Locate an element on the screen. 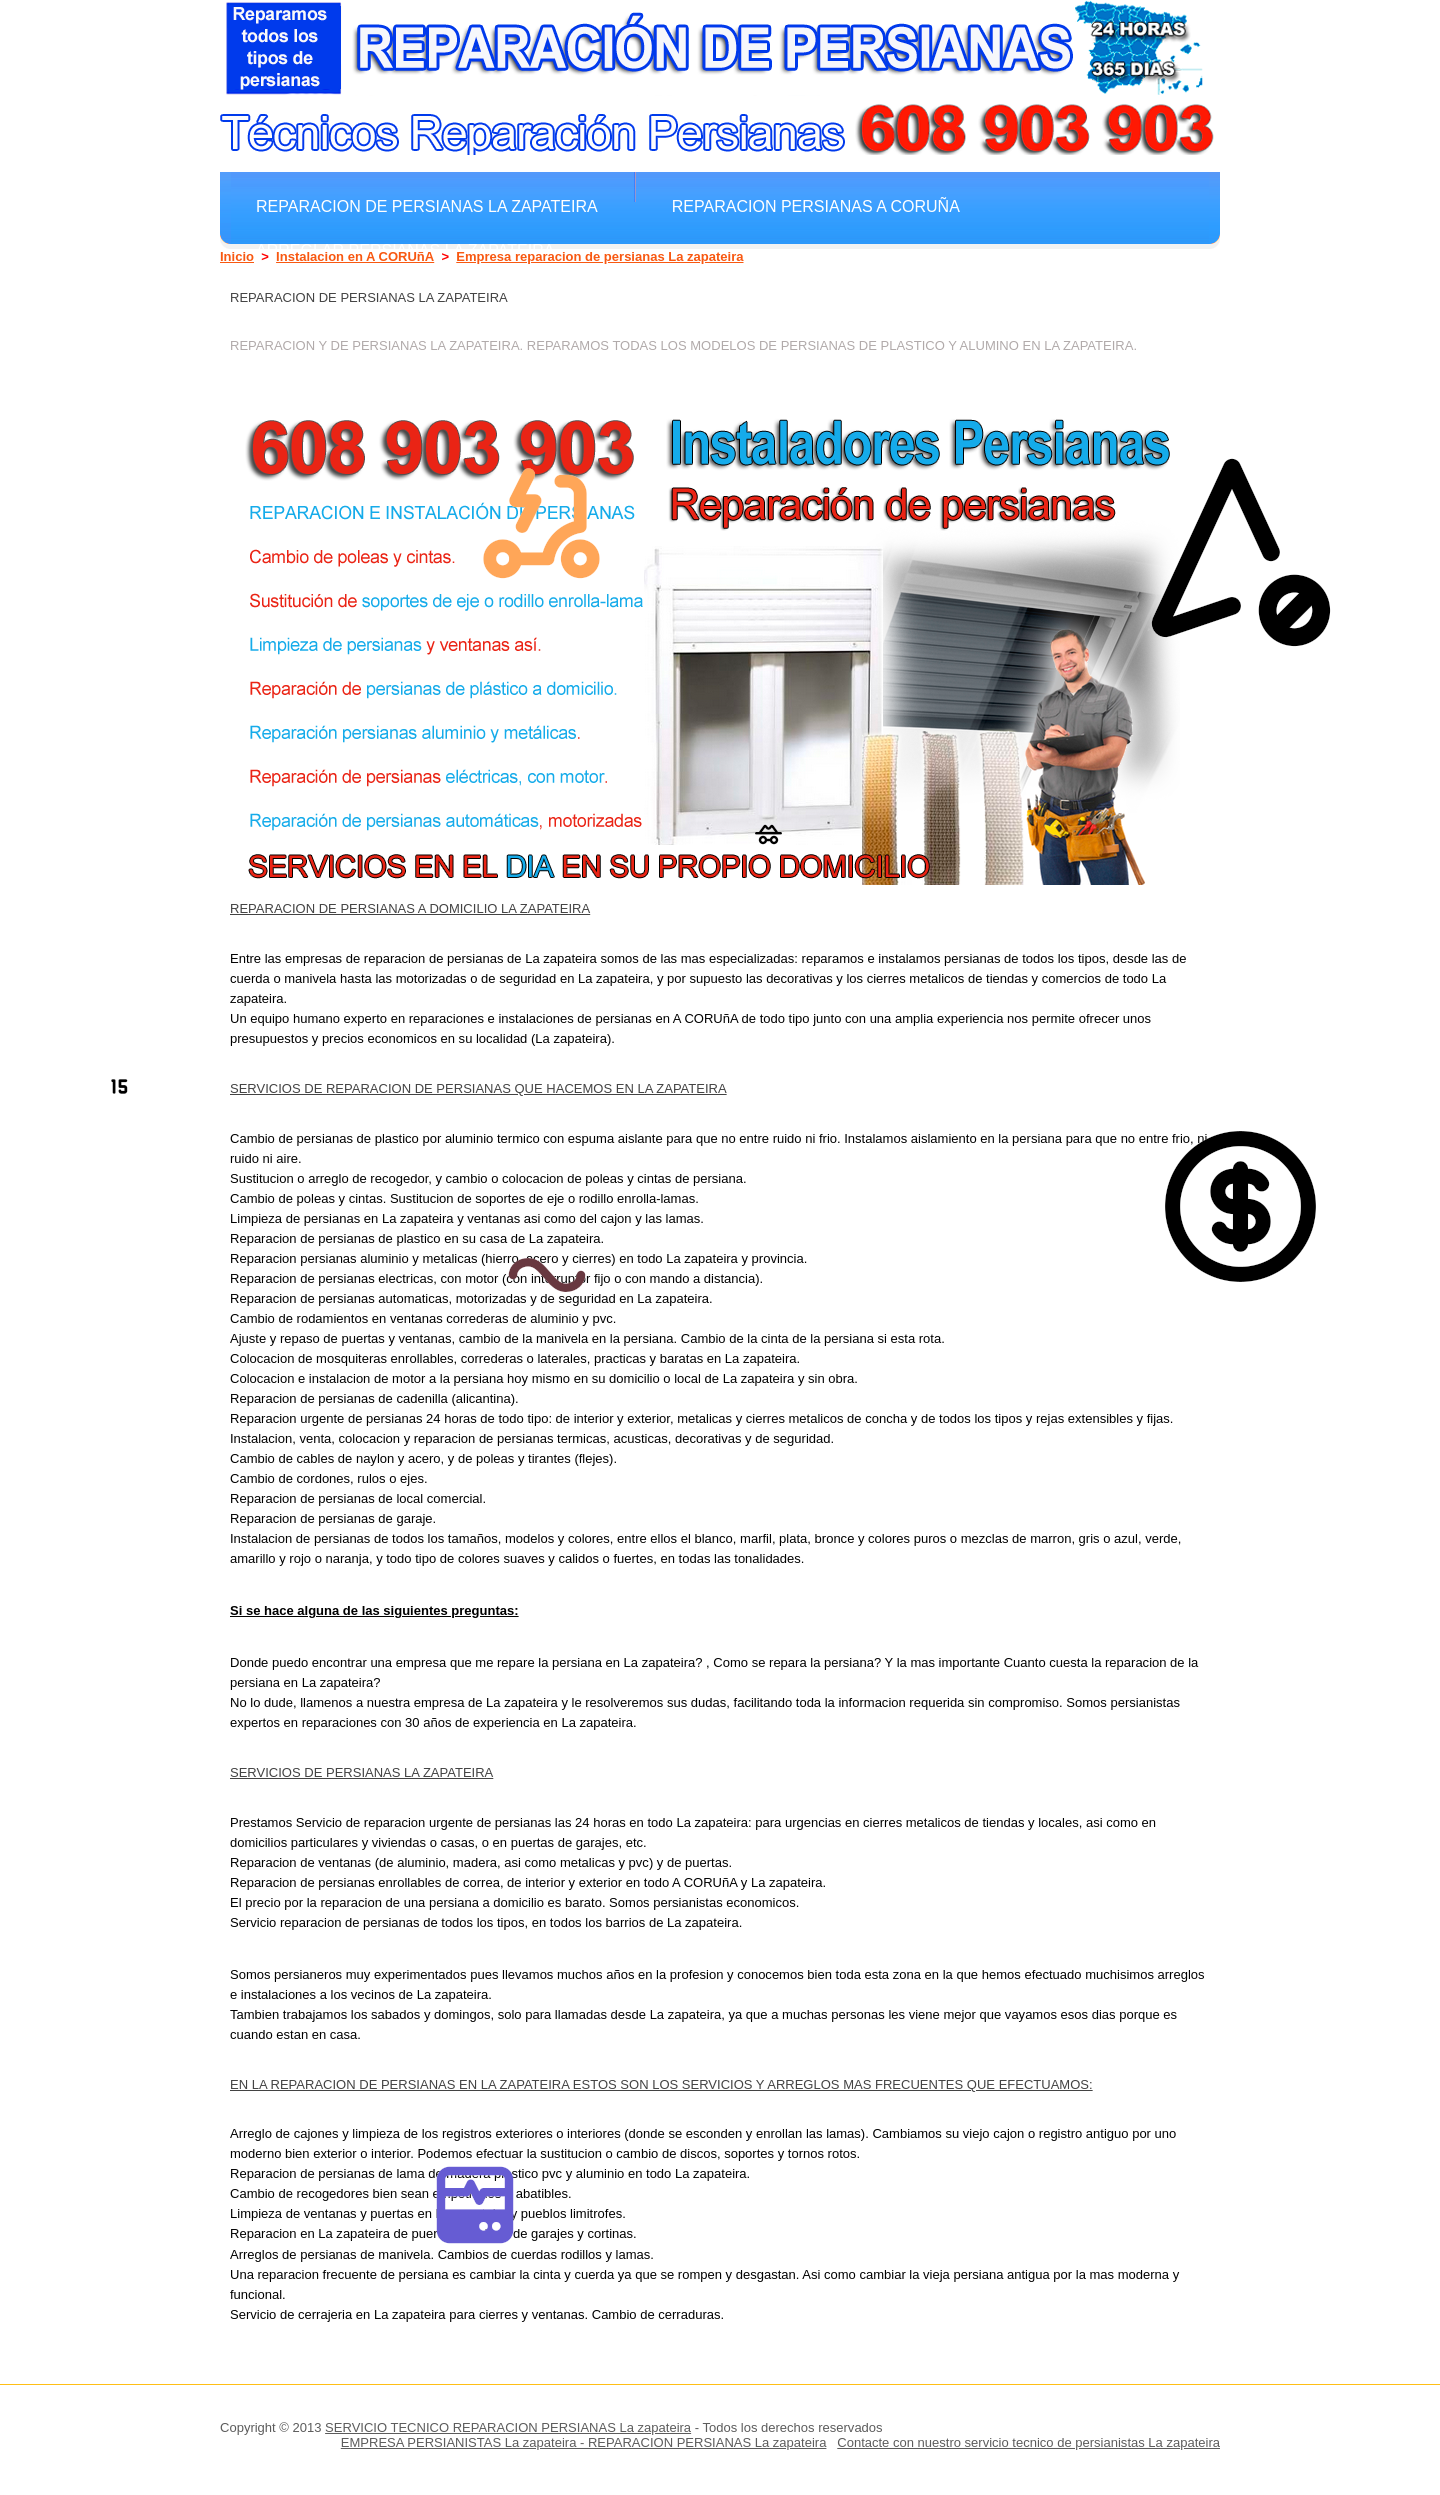  access incognito or private browsing mode is located at coordinates (768, 834).